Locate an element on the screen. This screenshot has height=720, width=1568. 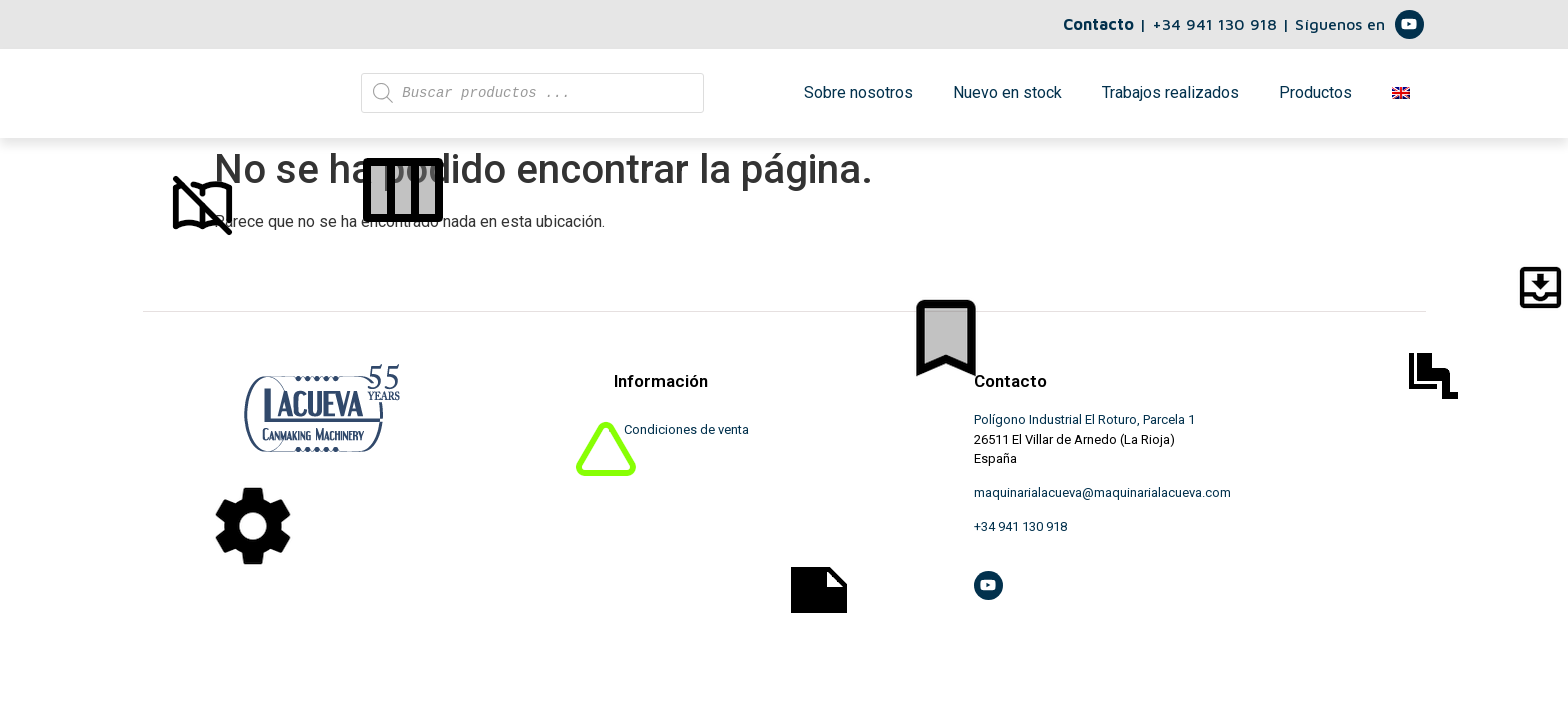
book unavailable or not found is located at coordinates (202, 205).